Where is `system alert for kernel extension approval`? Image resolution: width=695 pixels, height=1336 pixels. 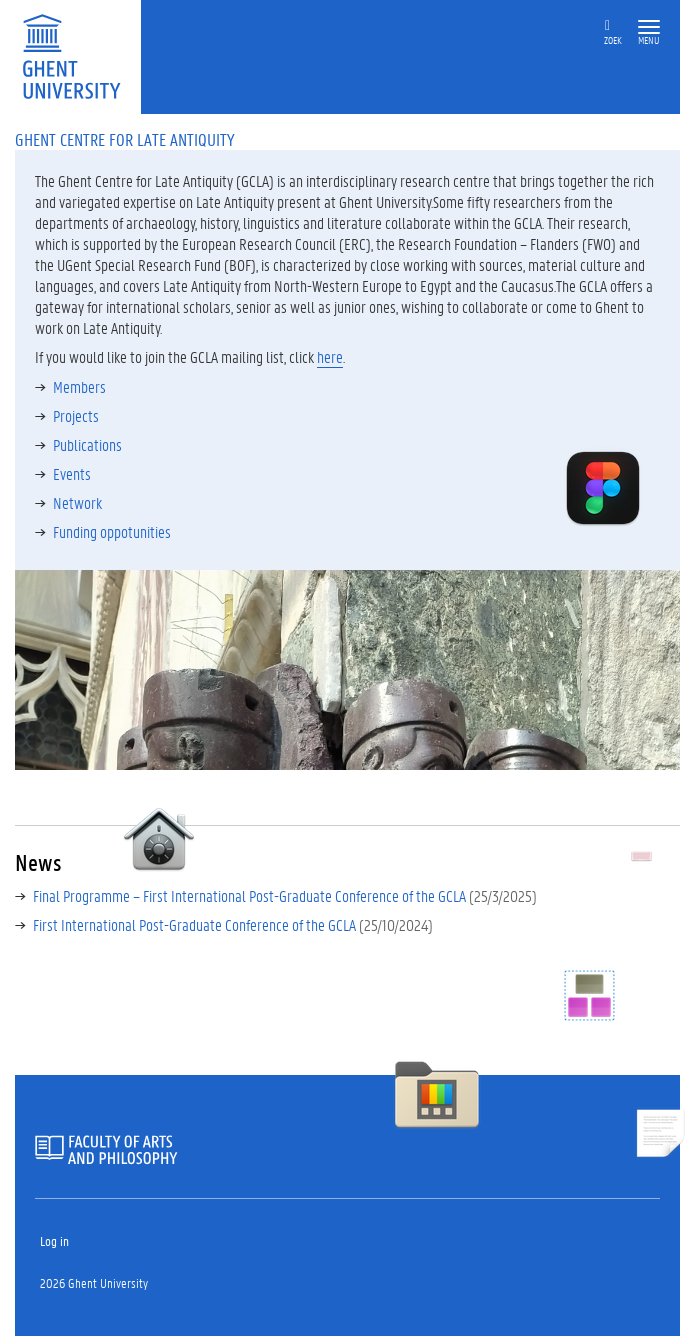 system alert for kernel extension approval is located at coordinates (159, 840).